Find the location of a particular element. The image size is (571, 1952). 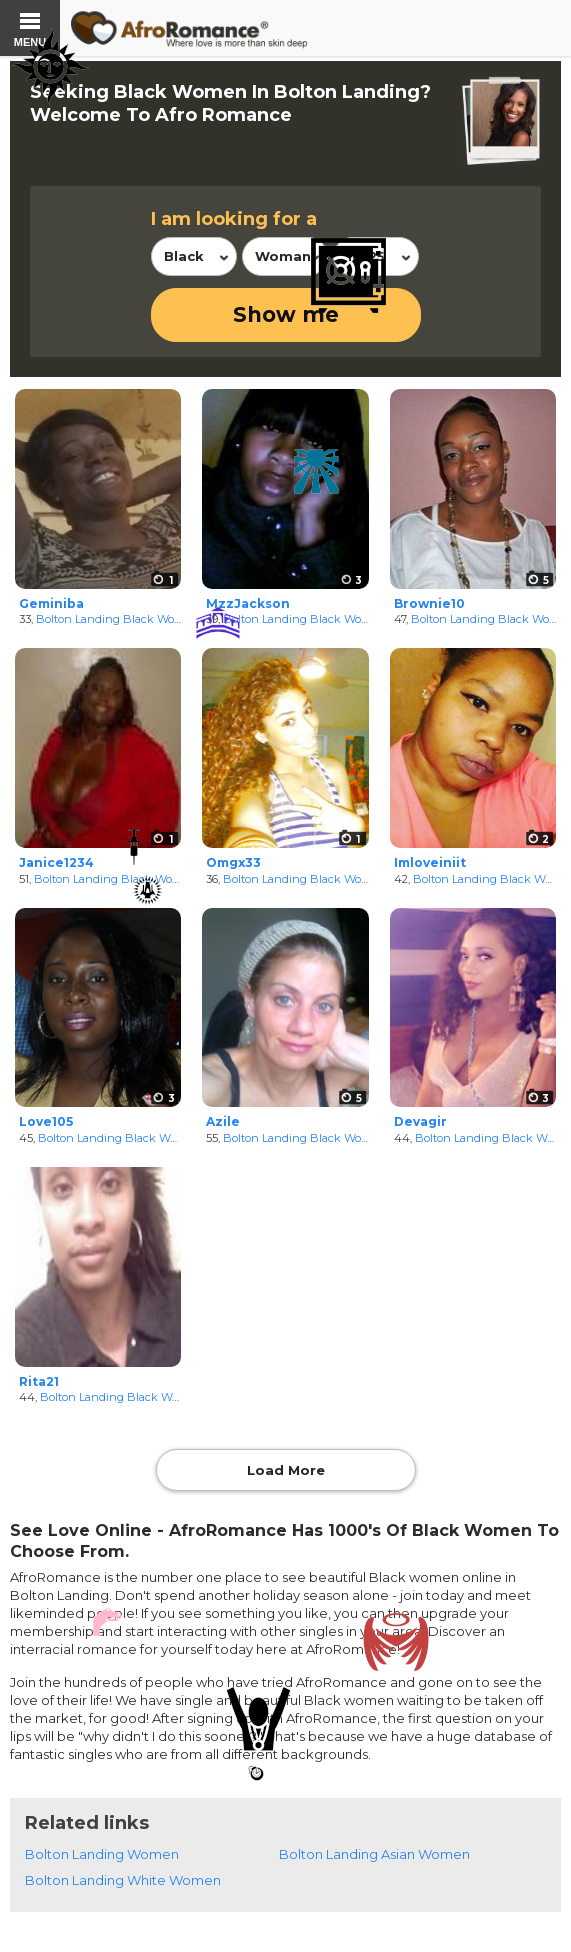

indicates a winner or top performer is located at coordinates (258, 1718).